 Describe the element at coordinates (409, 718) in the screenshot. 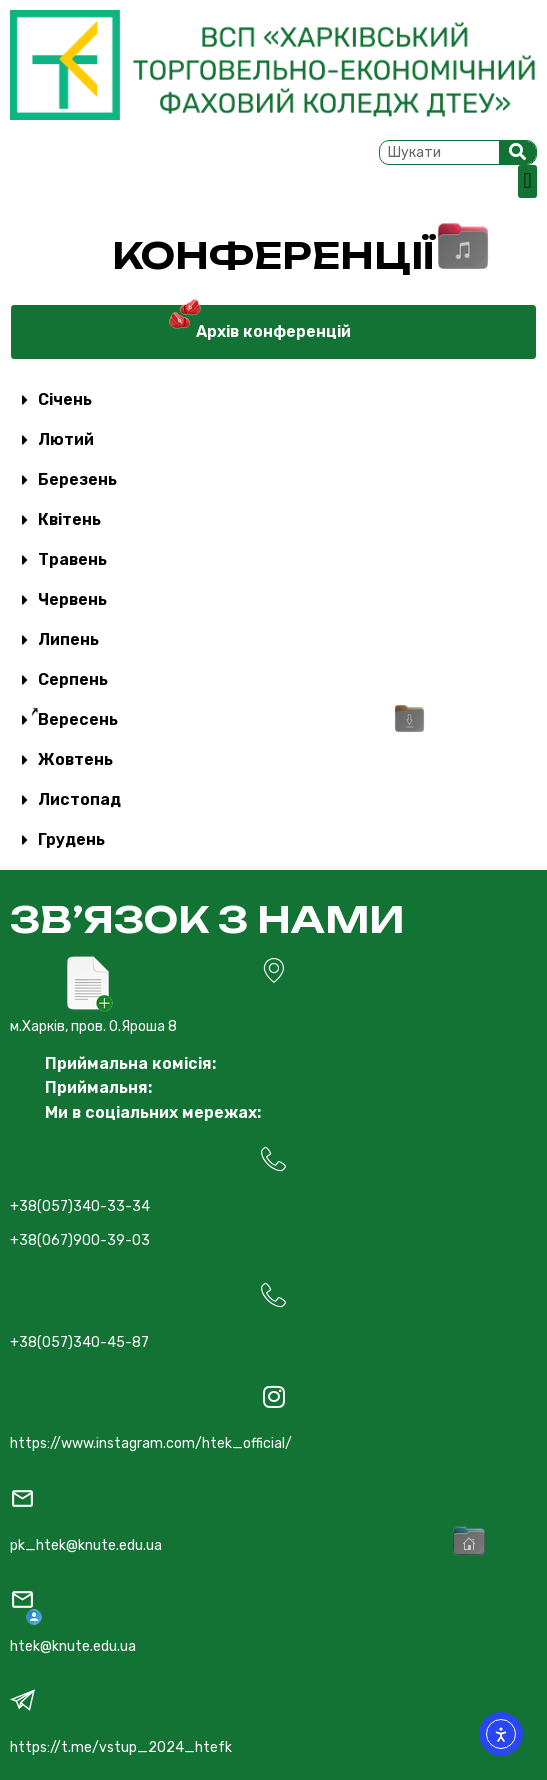

I see `access your downloads folder` at that location.